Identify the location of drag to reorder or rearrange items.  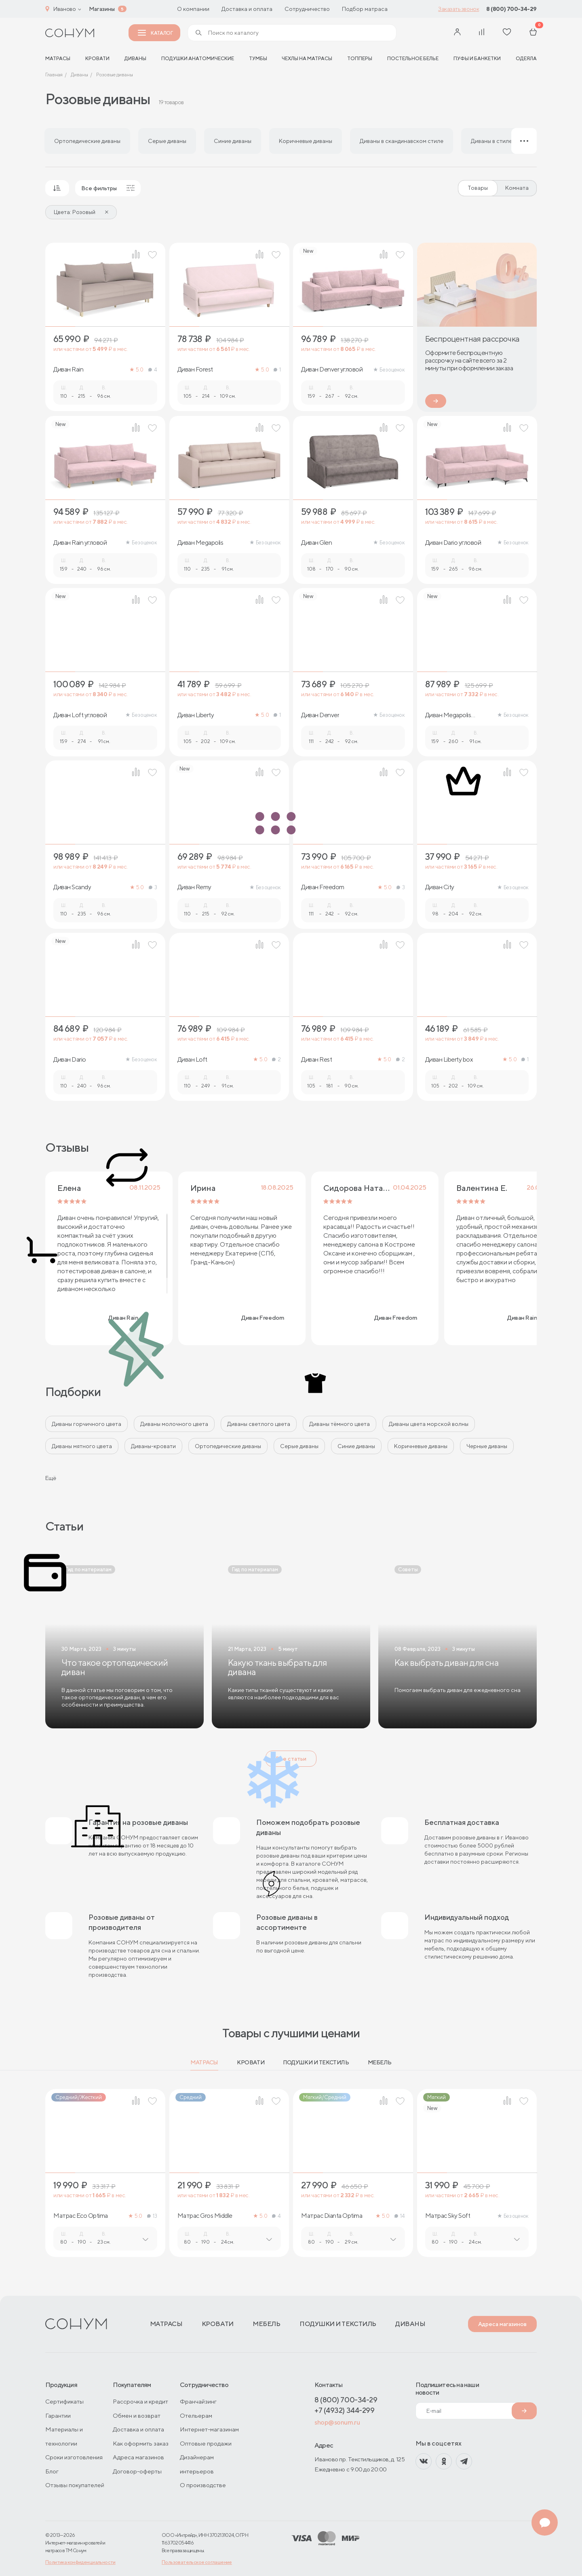
(275, 823).